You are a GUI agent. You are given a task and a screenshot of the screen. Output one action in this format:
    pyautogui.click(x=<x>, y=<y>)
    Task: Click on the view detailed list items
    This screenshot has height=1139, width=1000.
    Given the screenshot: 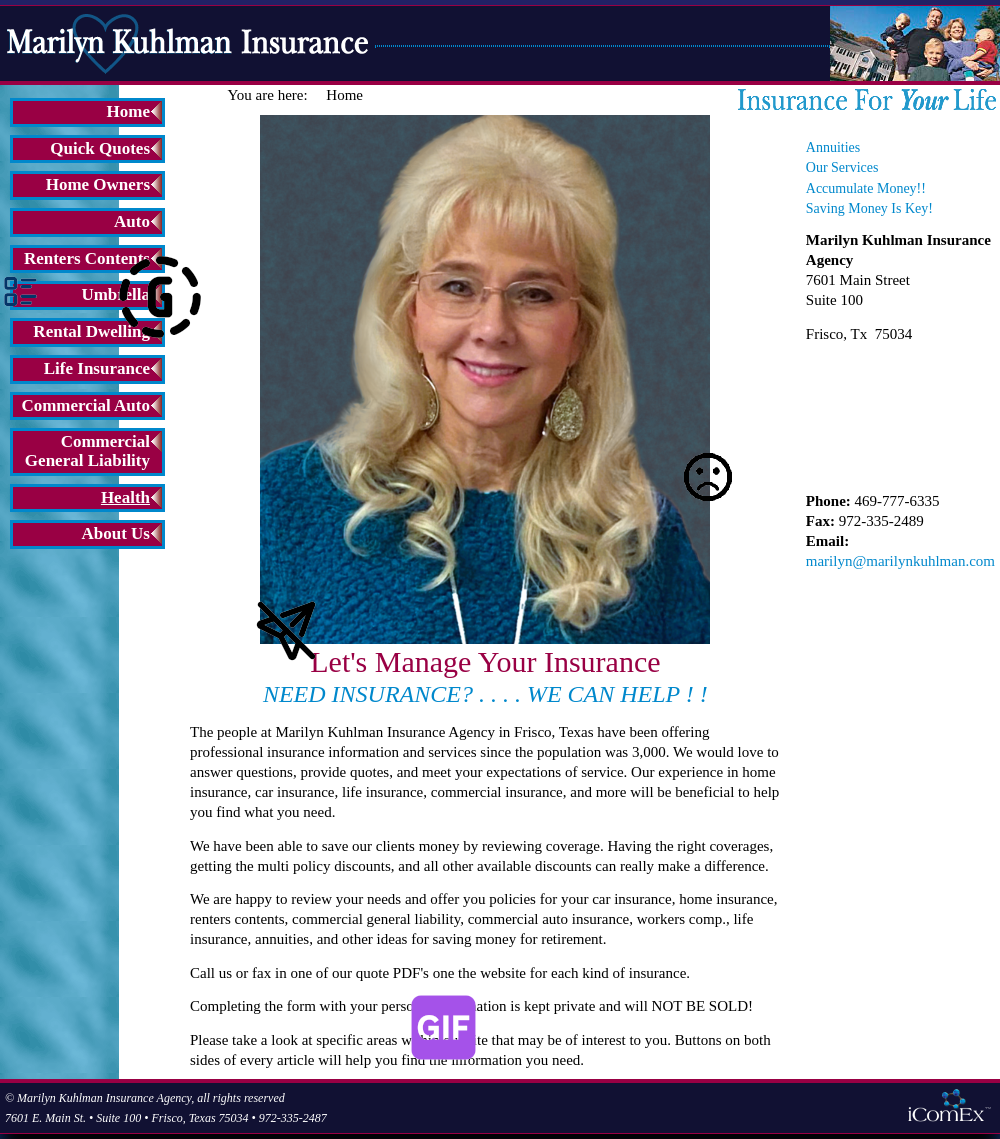 What is the action you would take?
    pyautogui.click(x=20, y=291)
    